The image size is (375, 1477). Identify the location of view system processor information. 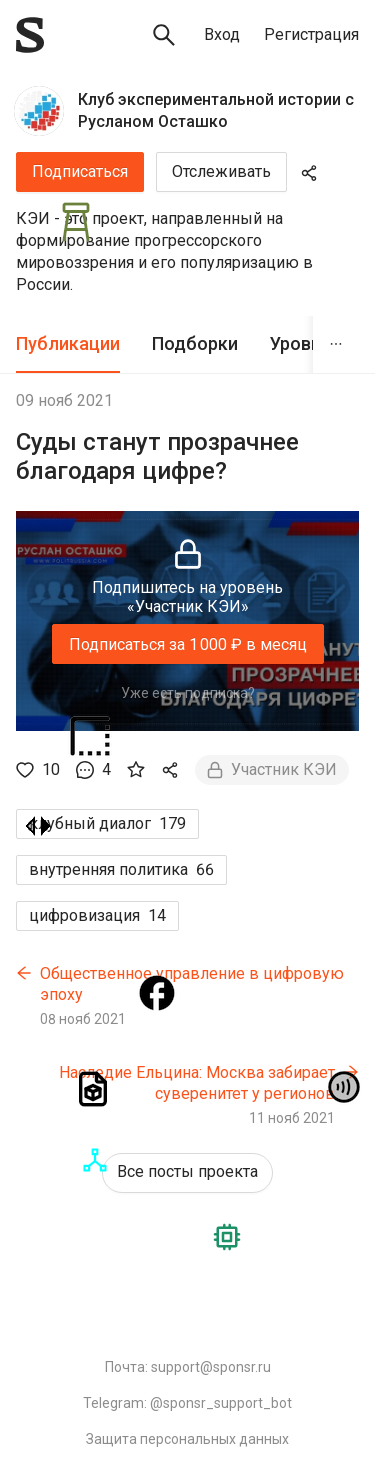
(227, 1237).